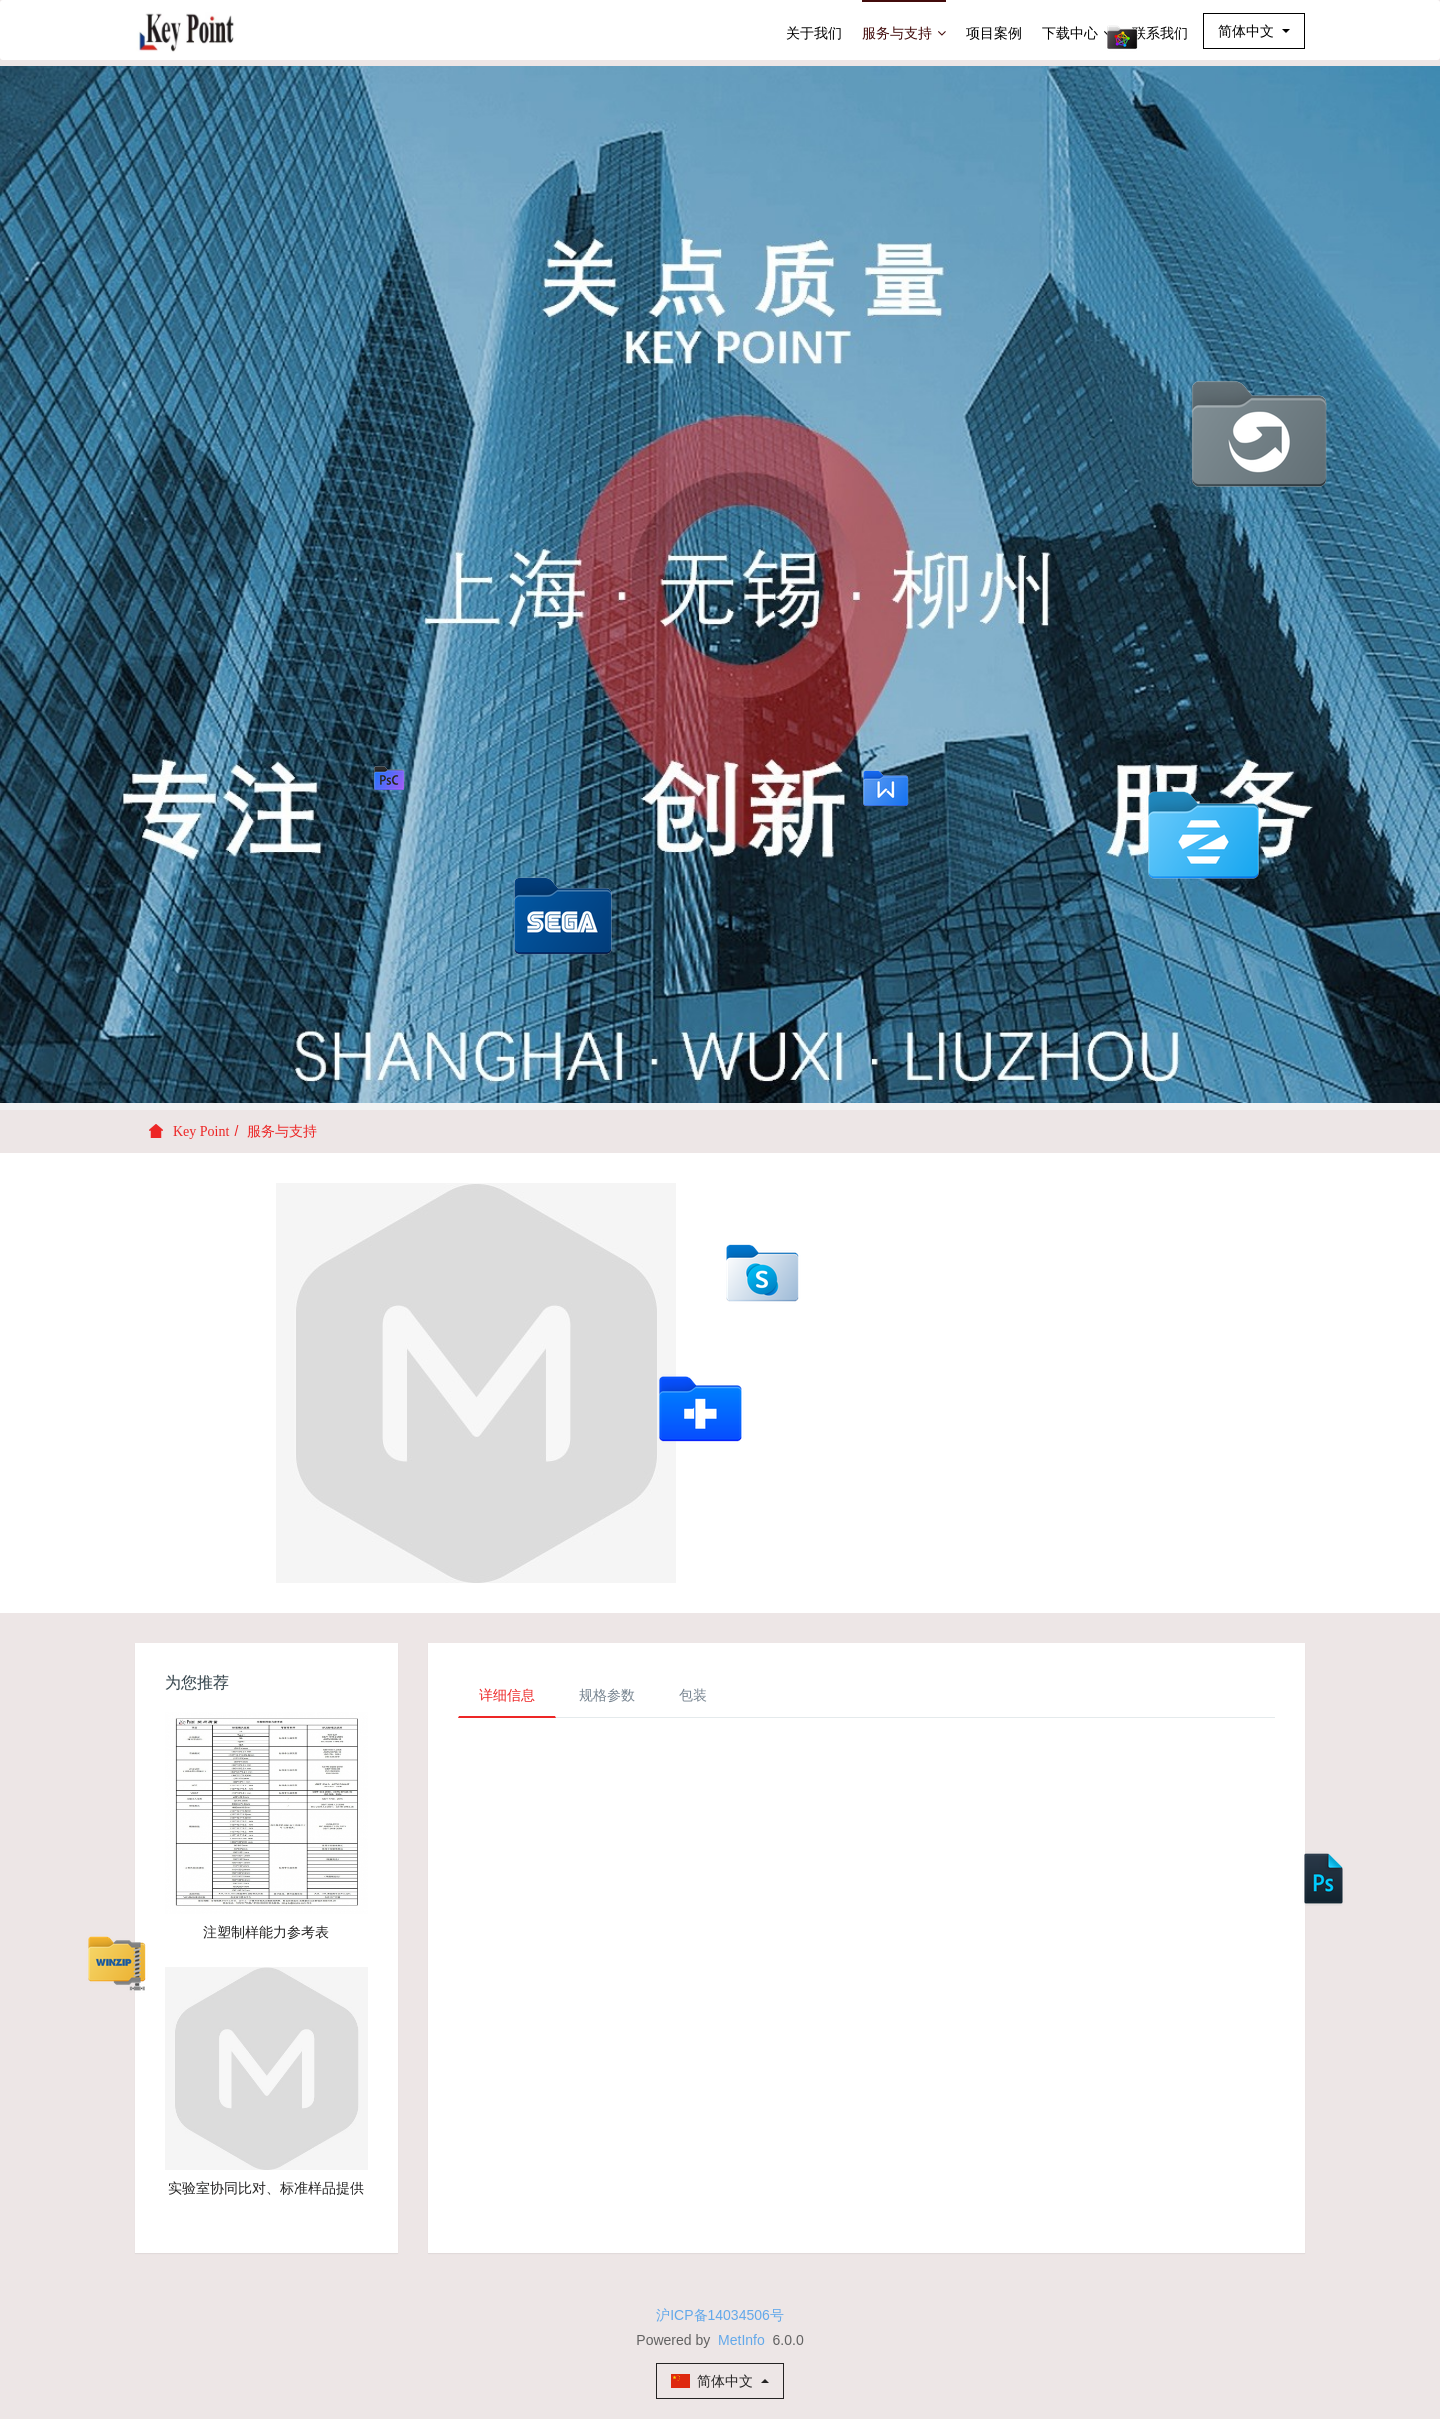 This screenshot has width=1440, height=2419. What do you see at coordinates (389, 779) in the screenshot?
I see `open folder containing adobe photoshop classic files` at bounding box center [389, 779].